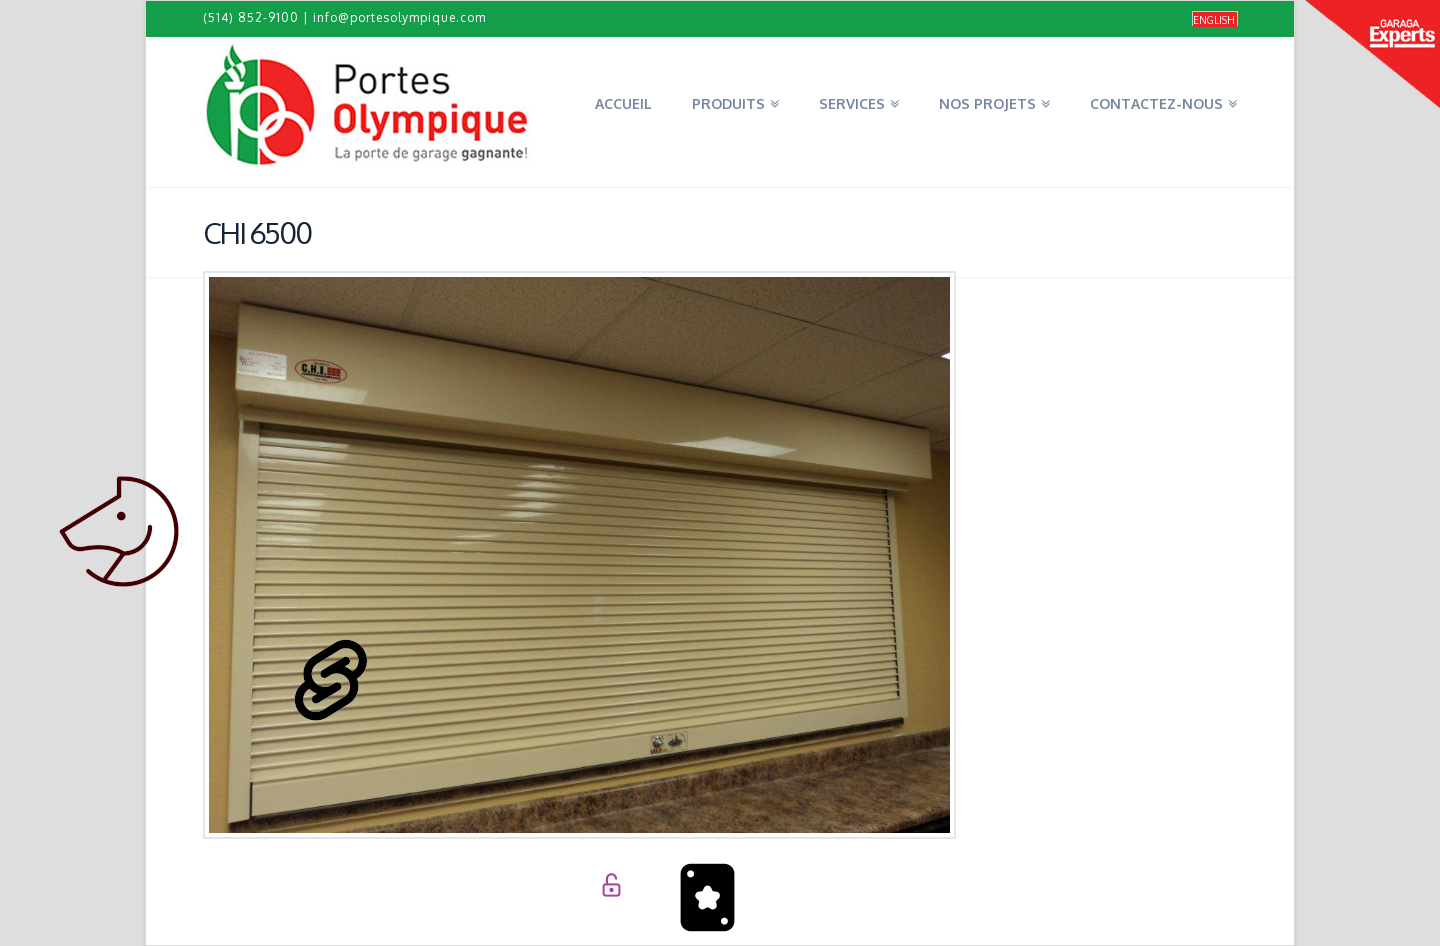  What do you see at coordinates (123, 531) in the screenshot?
I see `access equestrian or horse-related features` at bounding box center [123, 531].